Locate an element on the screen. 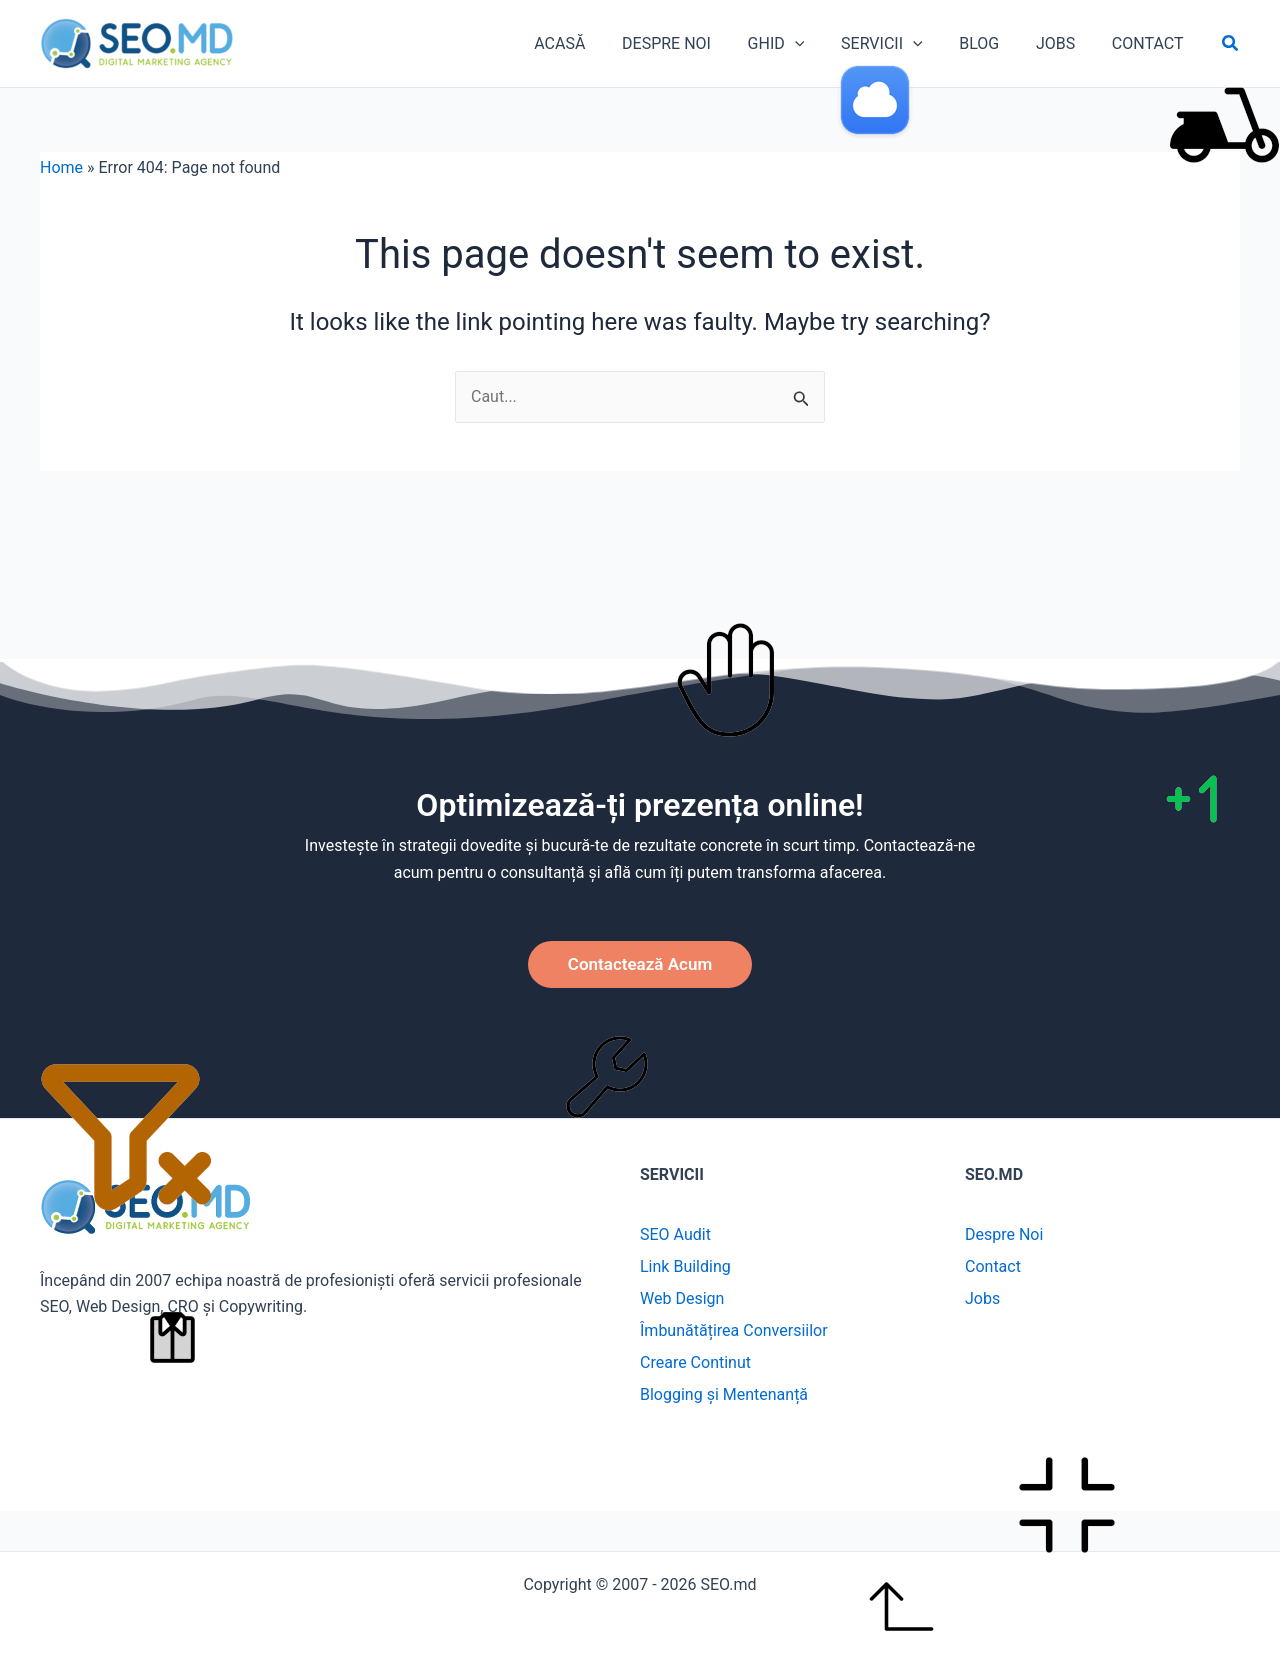  increase exposure by one stop is located at coordinates (1196, 799).